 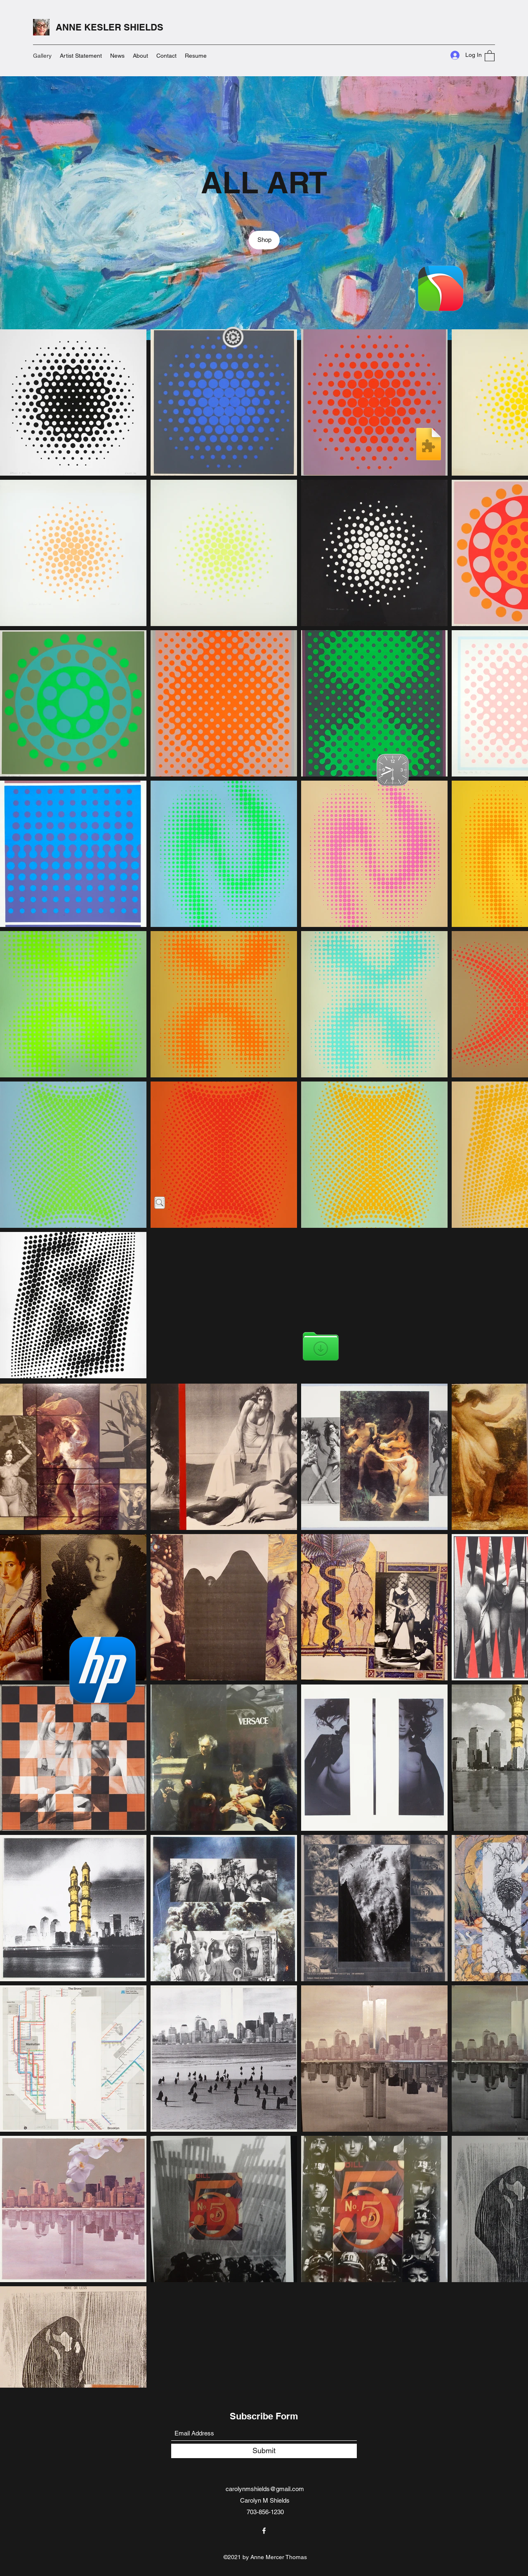 What do you see at coordinates (393, 770) in the screenshot?
I see `open the clock app` at bounding box center [393, 770].